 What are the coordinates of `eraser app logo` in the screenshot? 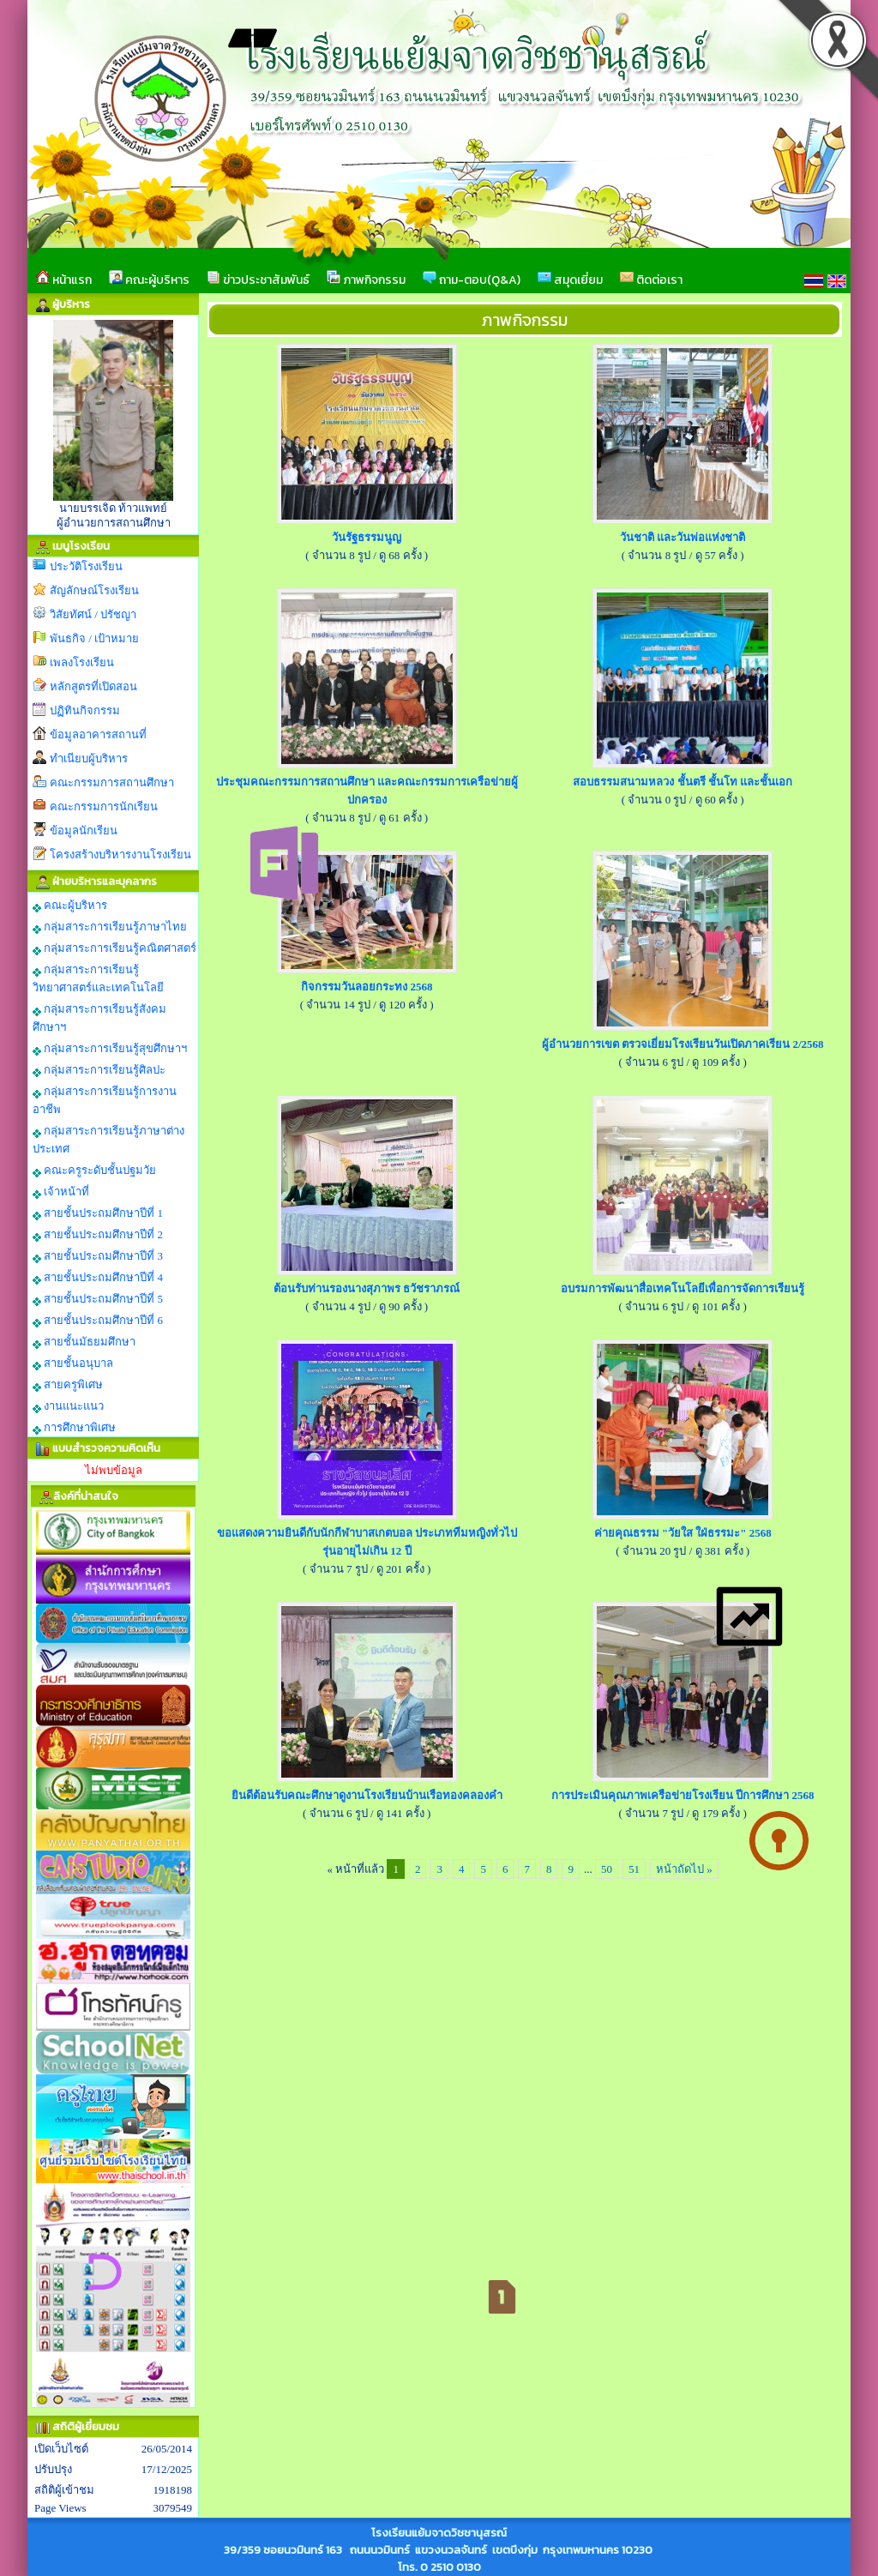 It's located at (252, 38).